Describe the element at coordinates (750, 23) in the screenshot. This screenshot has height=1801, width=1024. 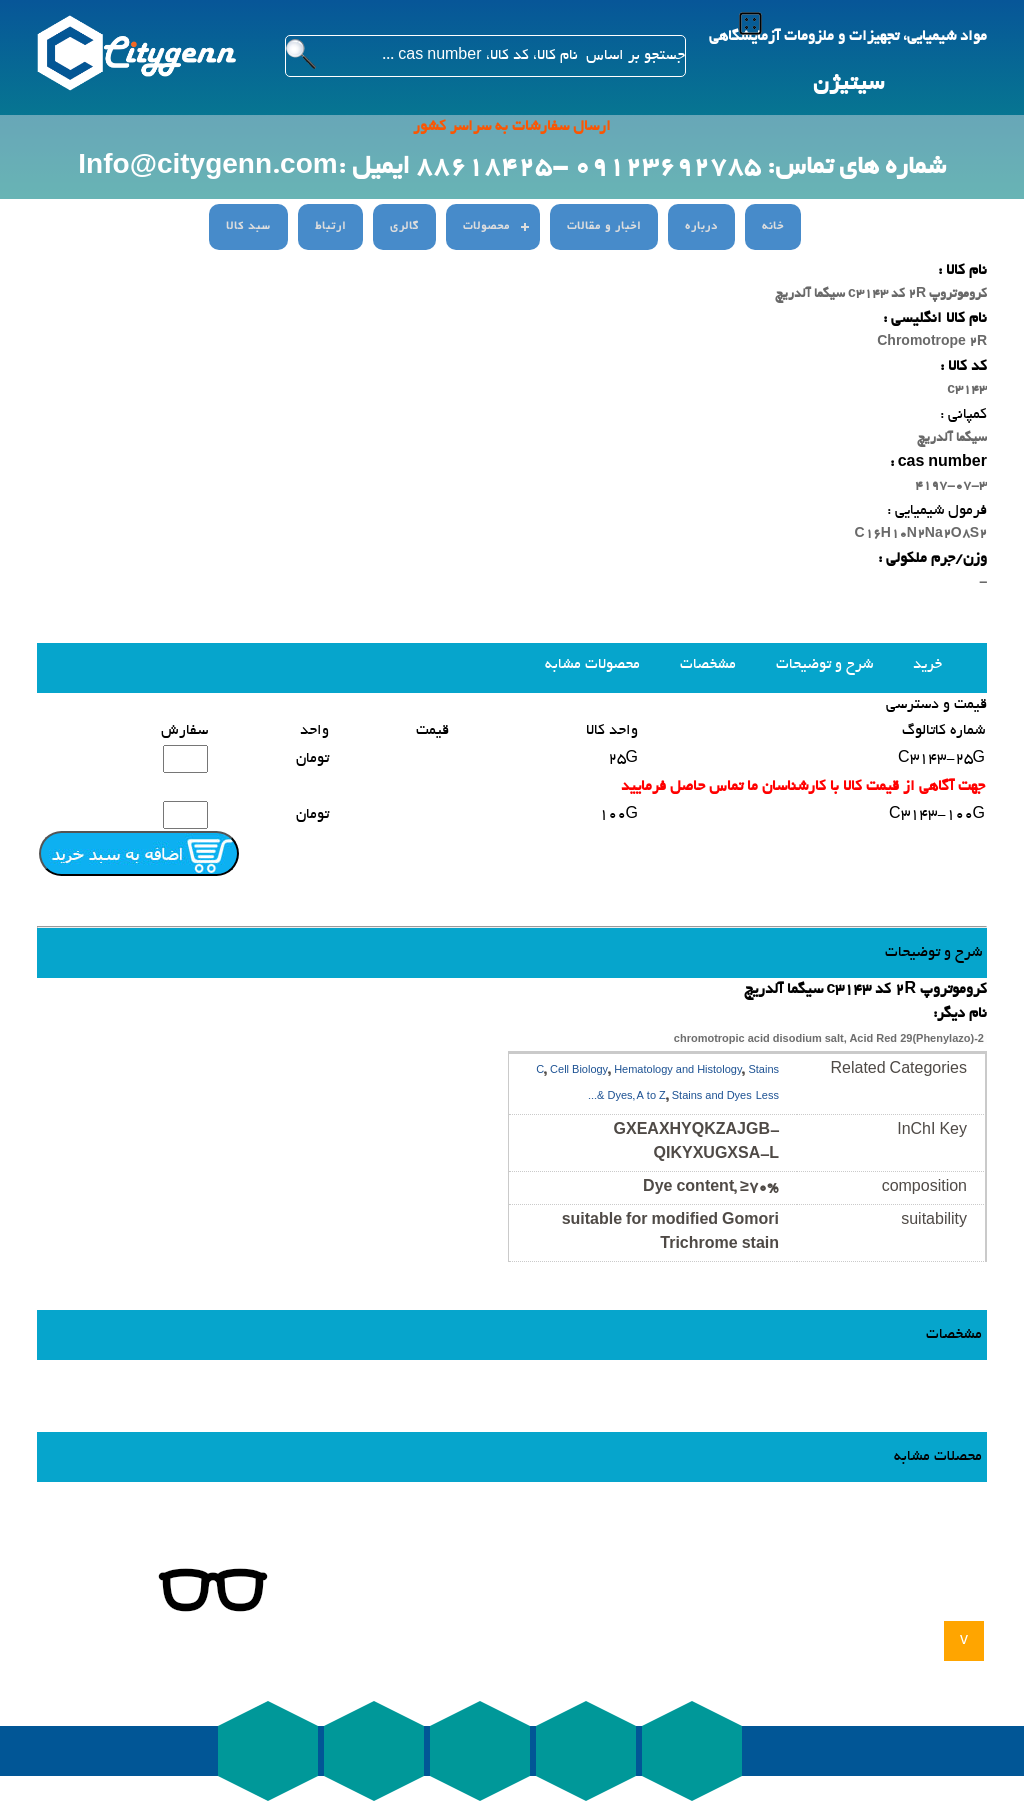
I see `roll the dice or generate a random result` at that location.